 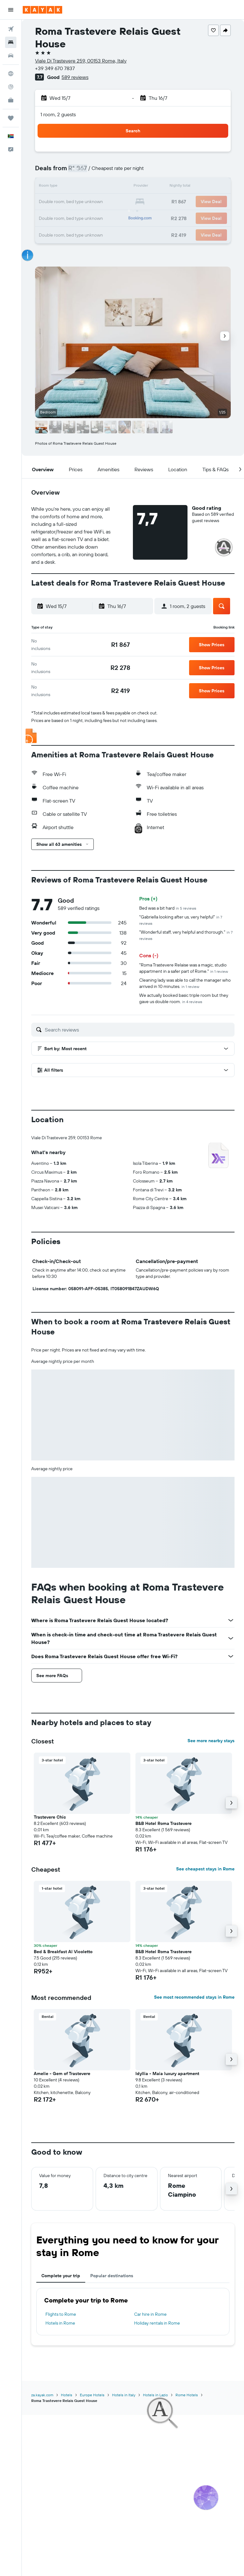 I want to click on a haskell source code file, so click(x=218, y=1155).